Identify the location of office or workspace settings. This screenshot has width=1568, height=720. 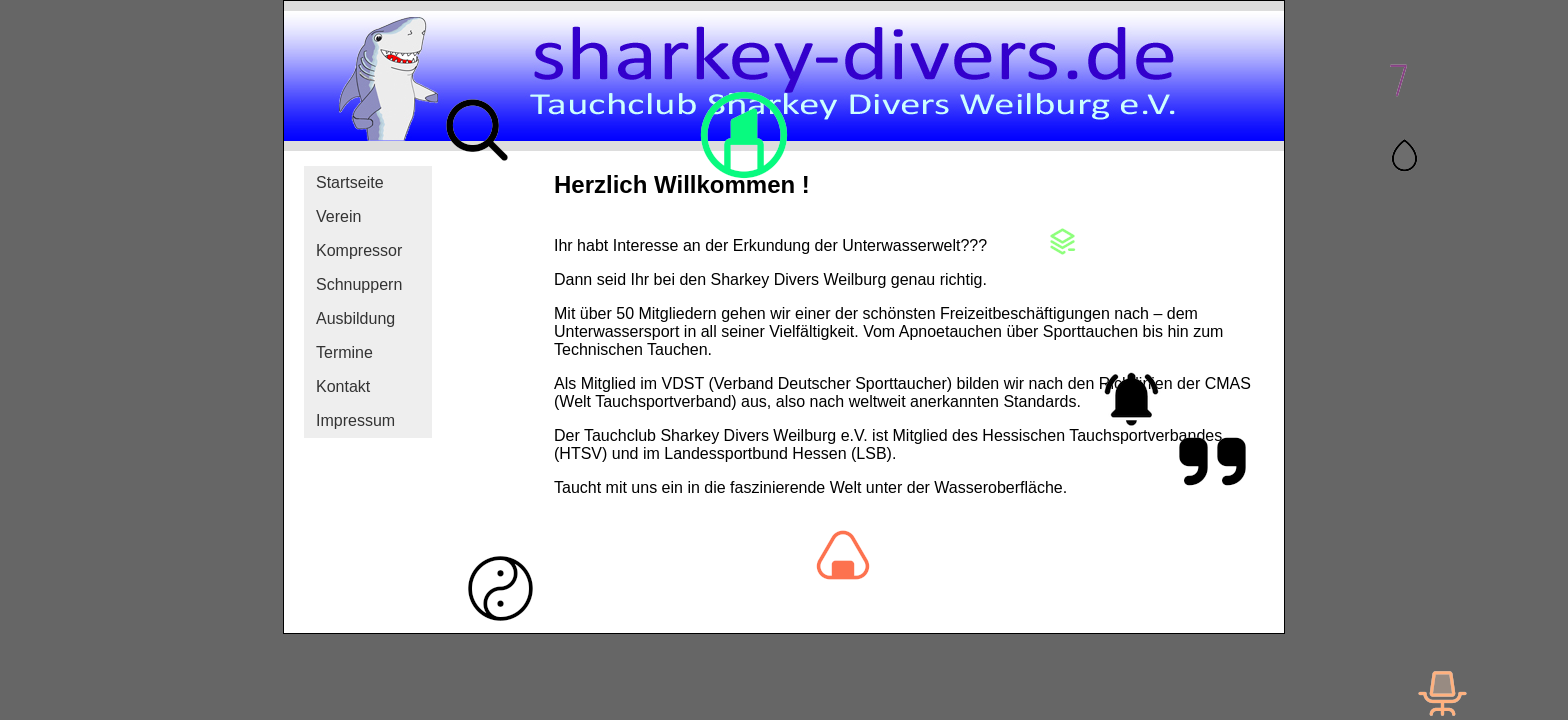
(1442, 693).